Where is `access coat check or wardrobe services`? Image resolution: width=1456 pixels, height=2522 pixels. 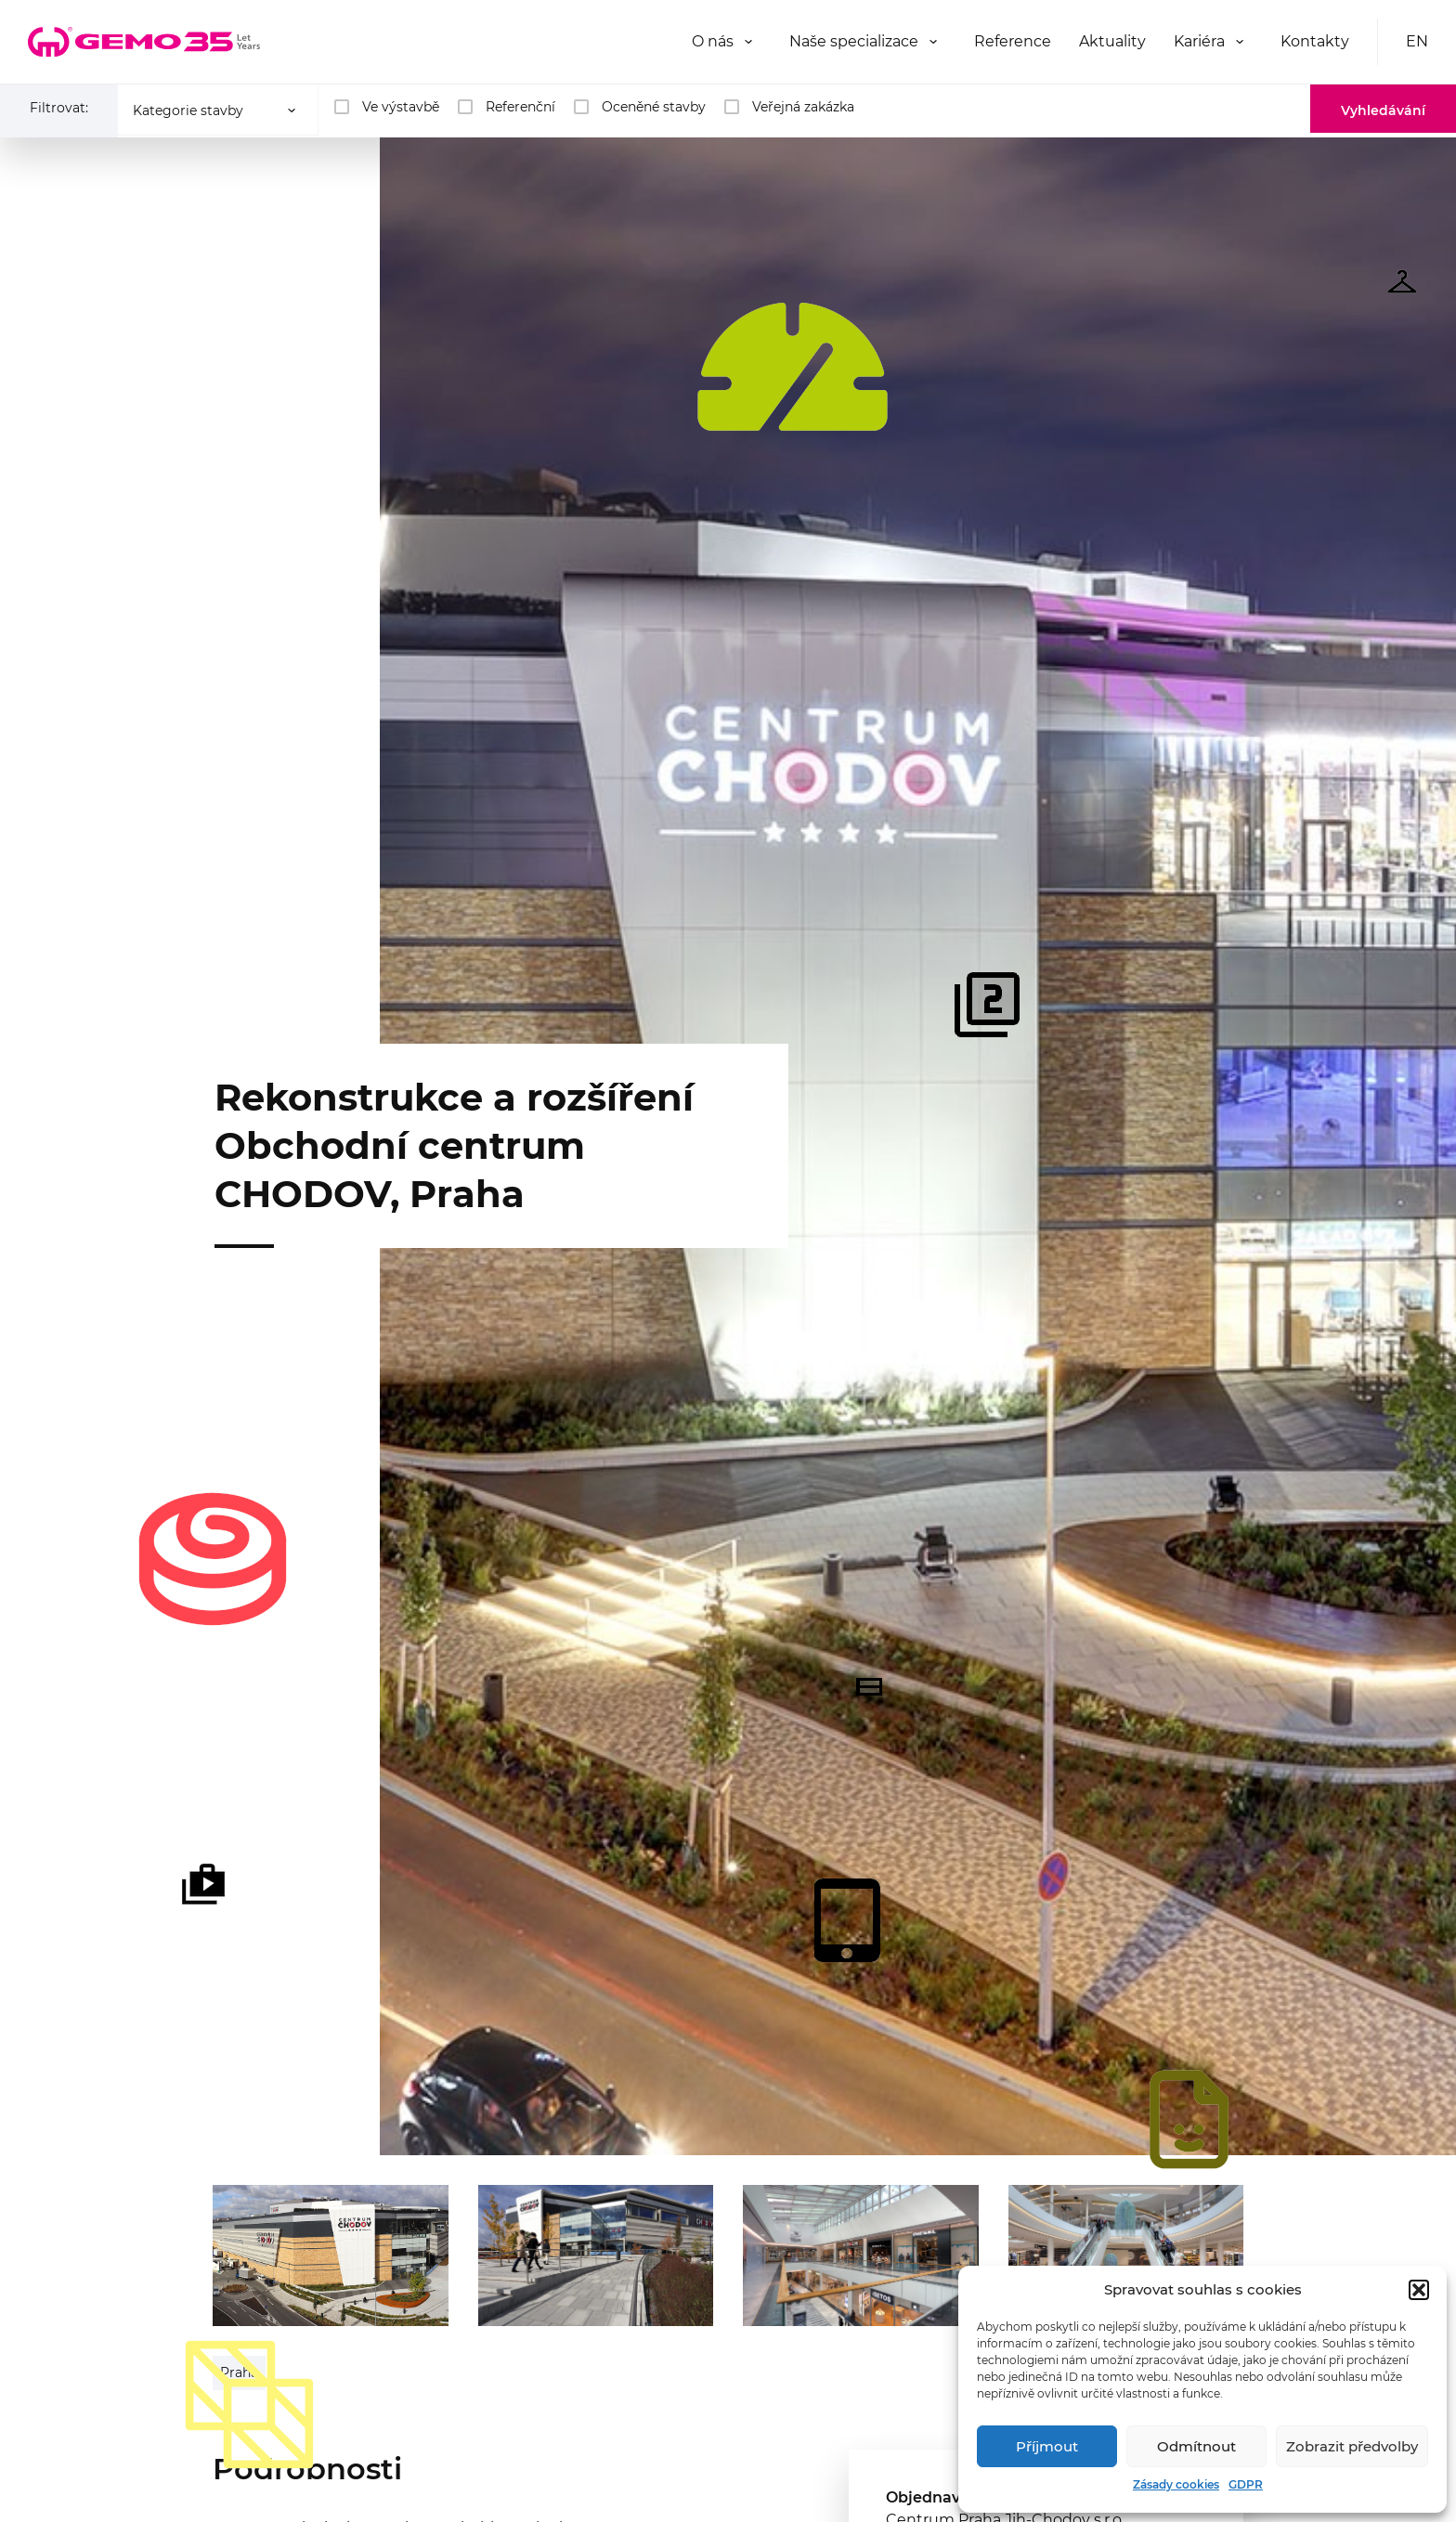 access coat check or wardrobe services is located at coordinates (1402, 281).